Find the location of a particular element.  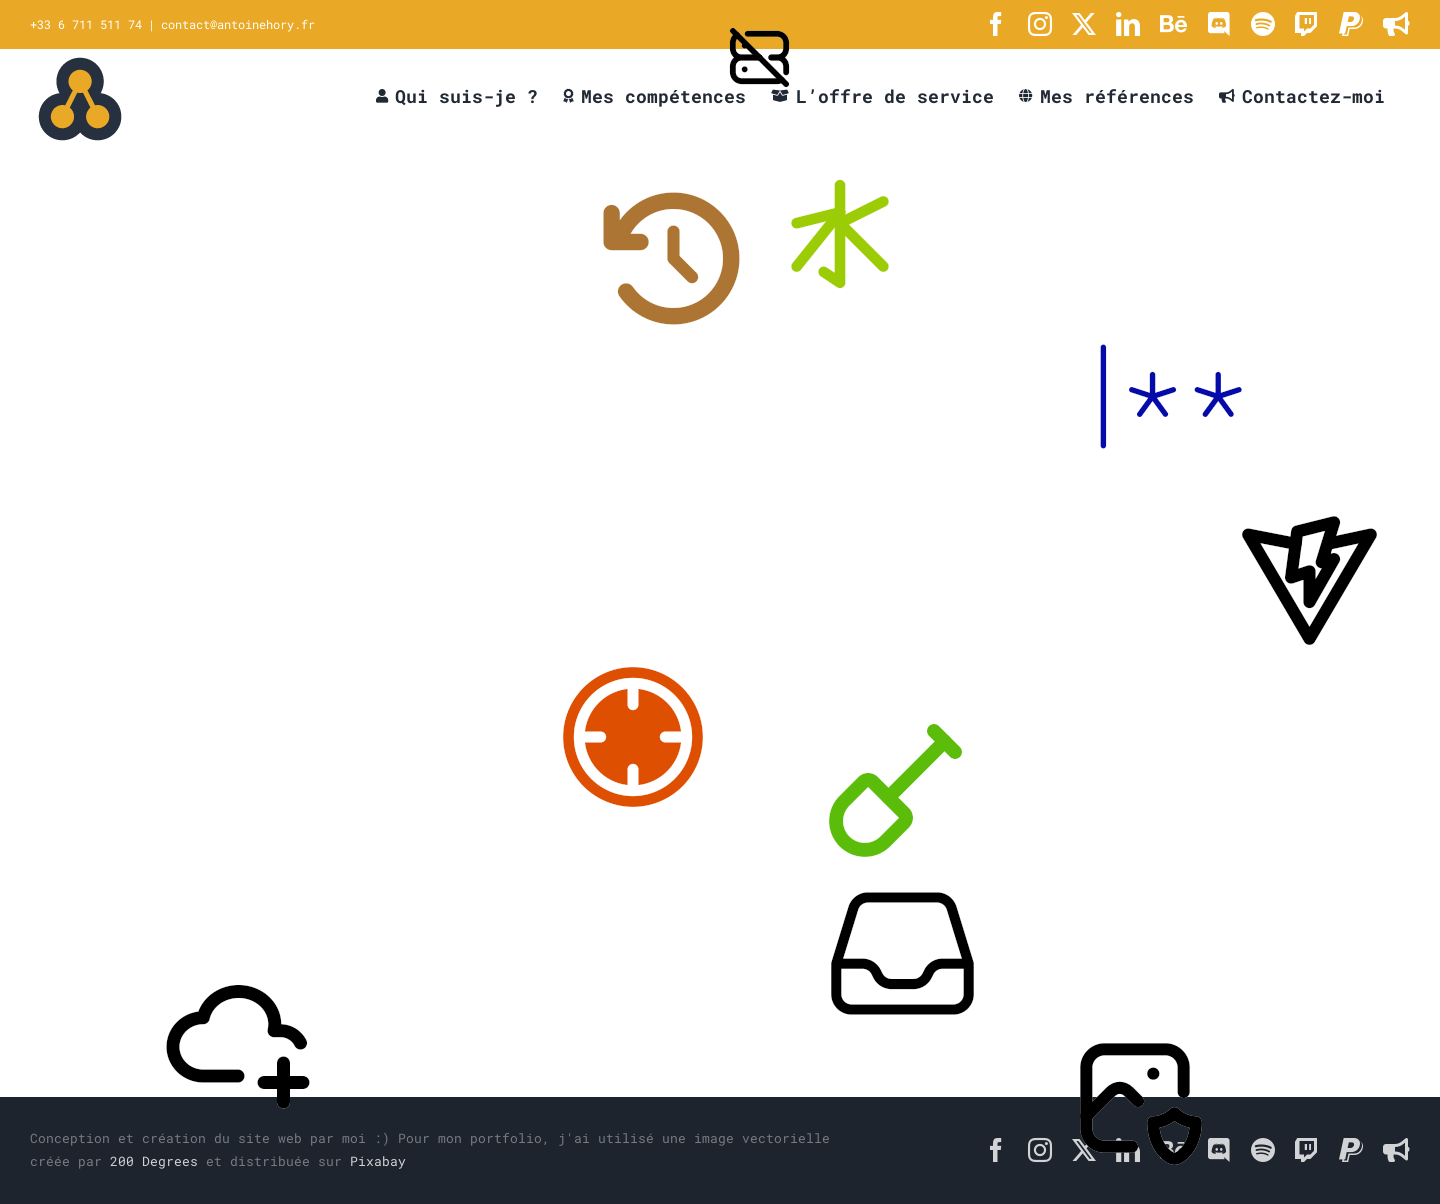

server is offline or unavailable is located at coordinates (759, 57).